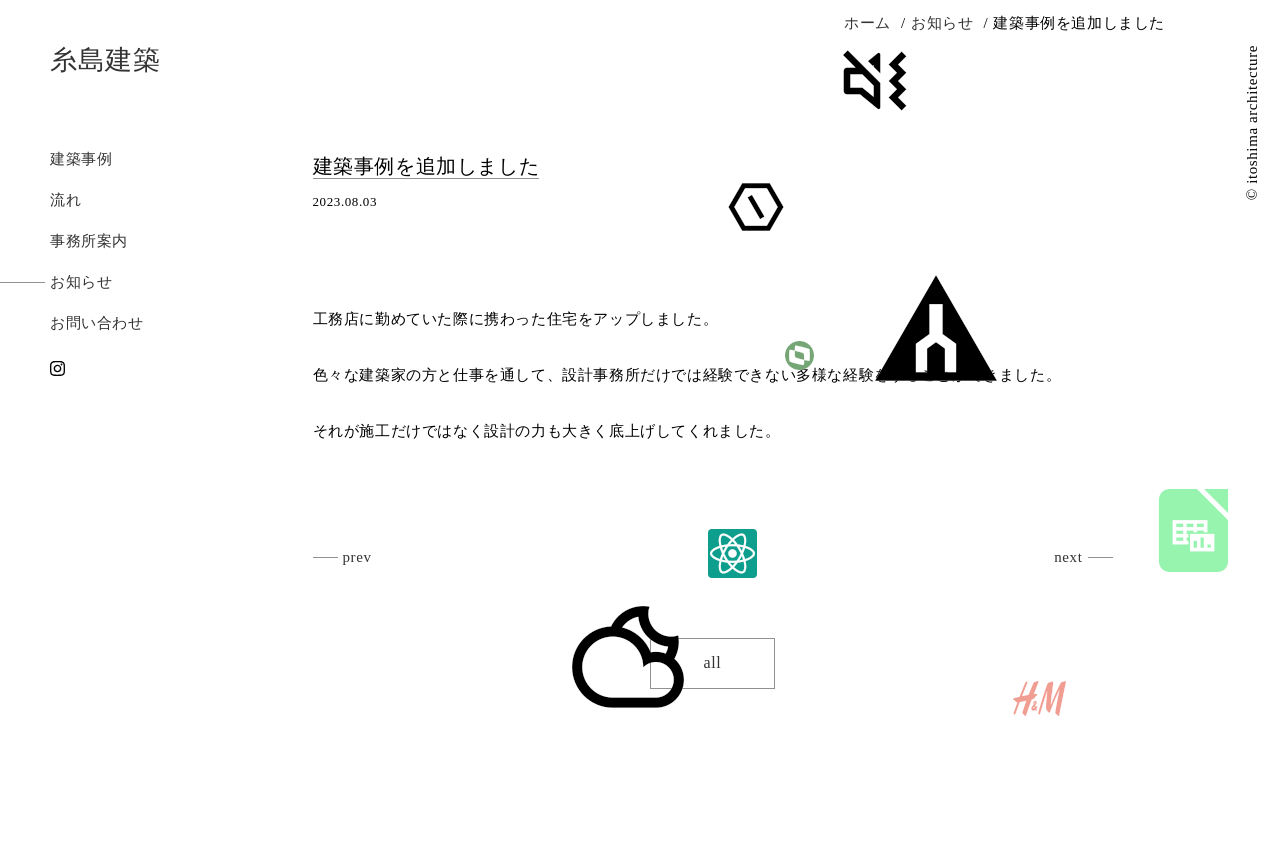 The width and height of the screenshot is (1280, 852). Describe the element at coordinates (799, 355) in the screenshot. I see `totvs company logo` at that location.